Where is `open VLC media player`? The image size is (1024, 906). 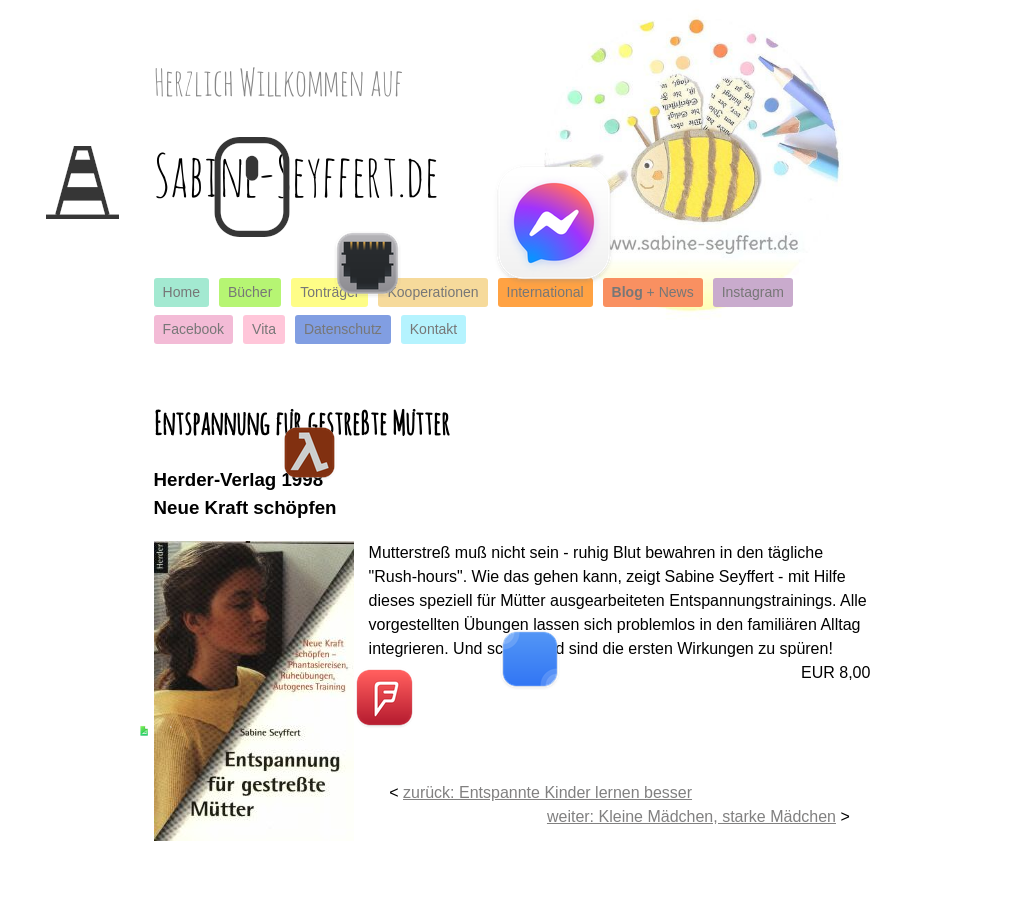
open VLC media player is located at coordinates (82, 182).